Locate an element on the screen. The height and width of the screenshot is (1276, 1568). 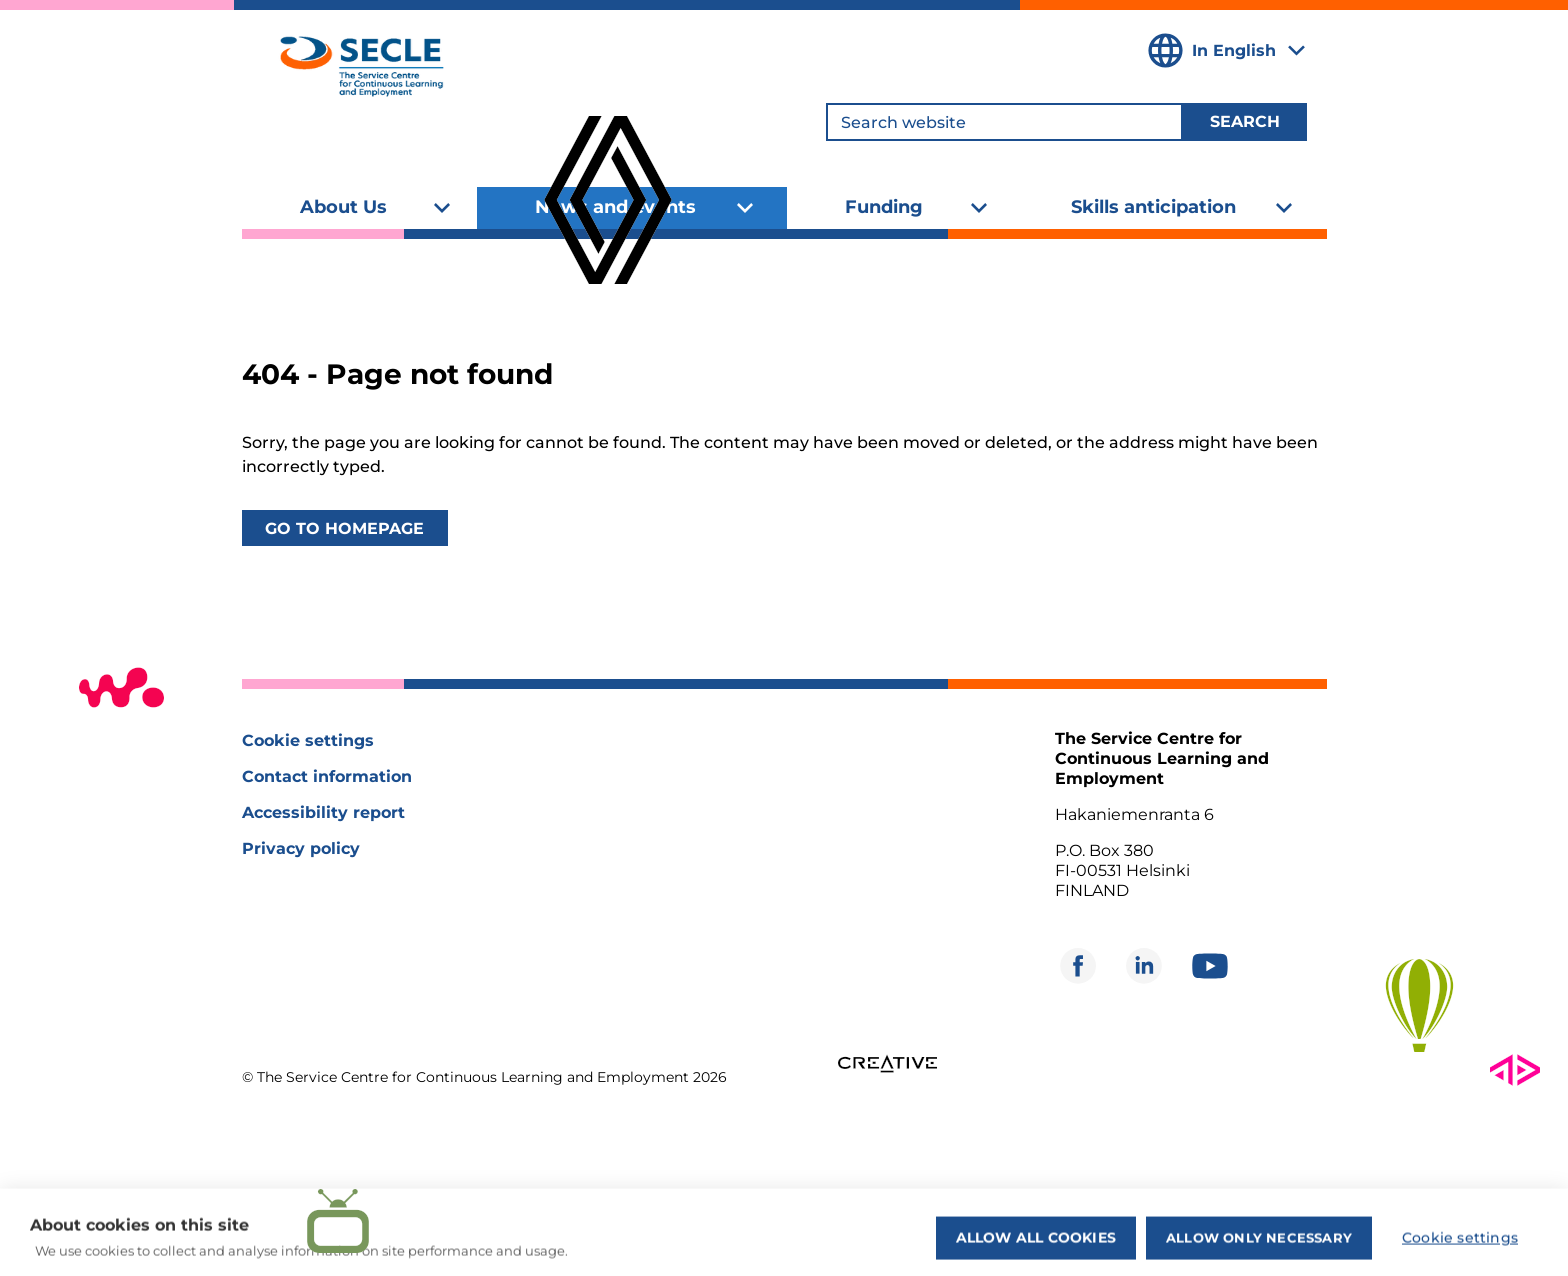
activitypub protocol logo is located at coordinates (1515, 1070).